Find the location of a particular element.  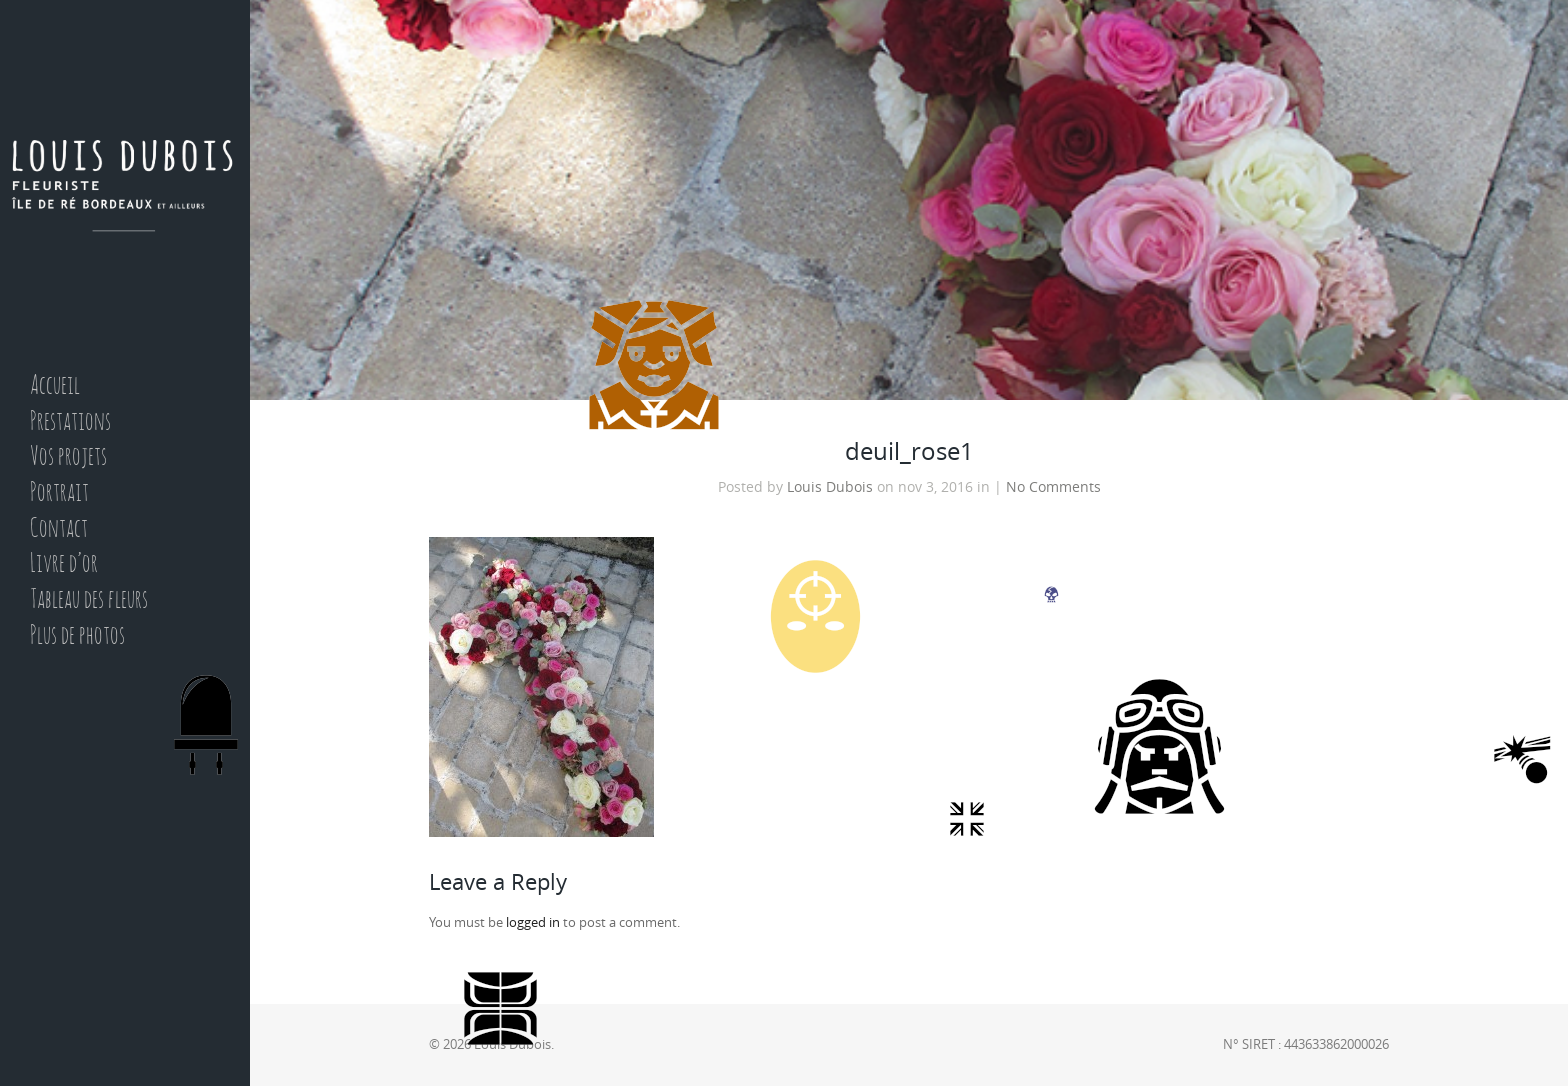

select United Kingdom as region or language is located at coordinates (967, 819).